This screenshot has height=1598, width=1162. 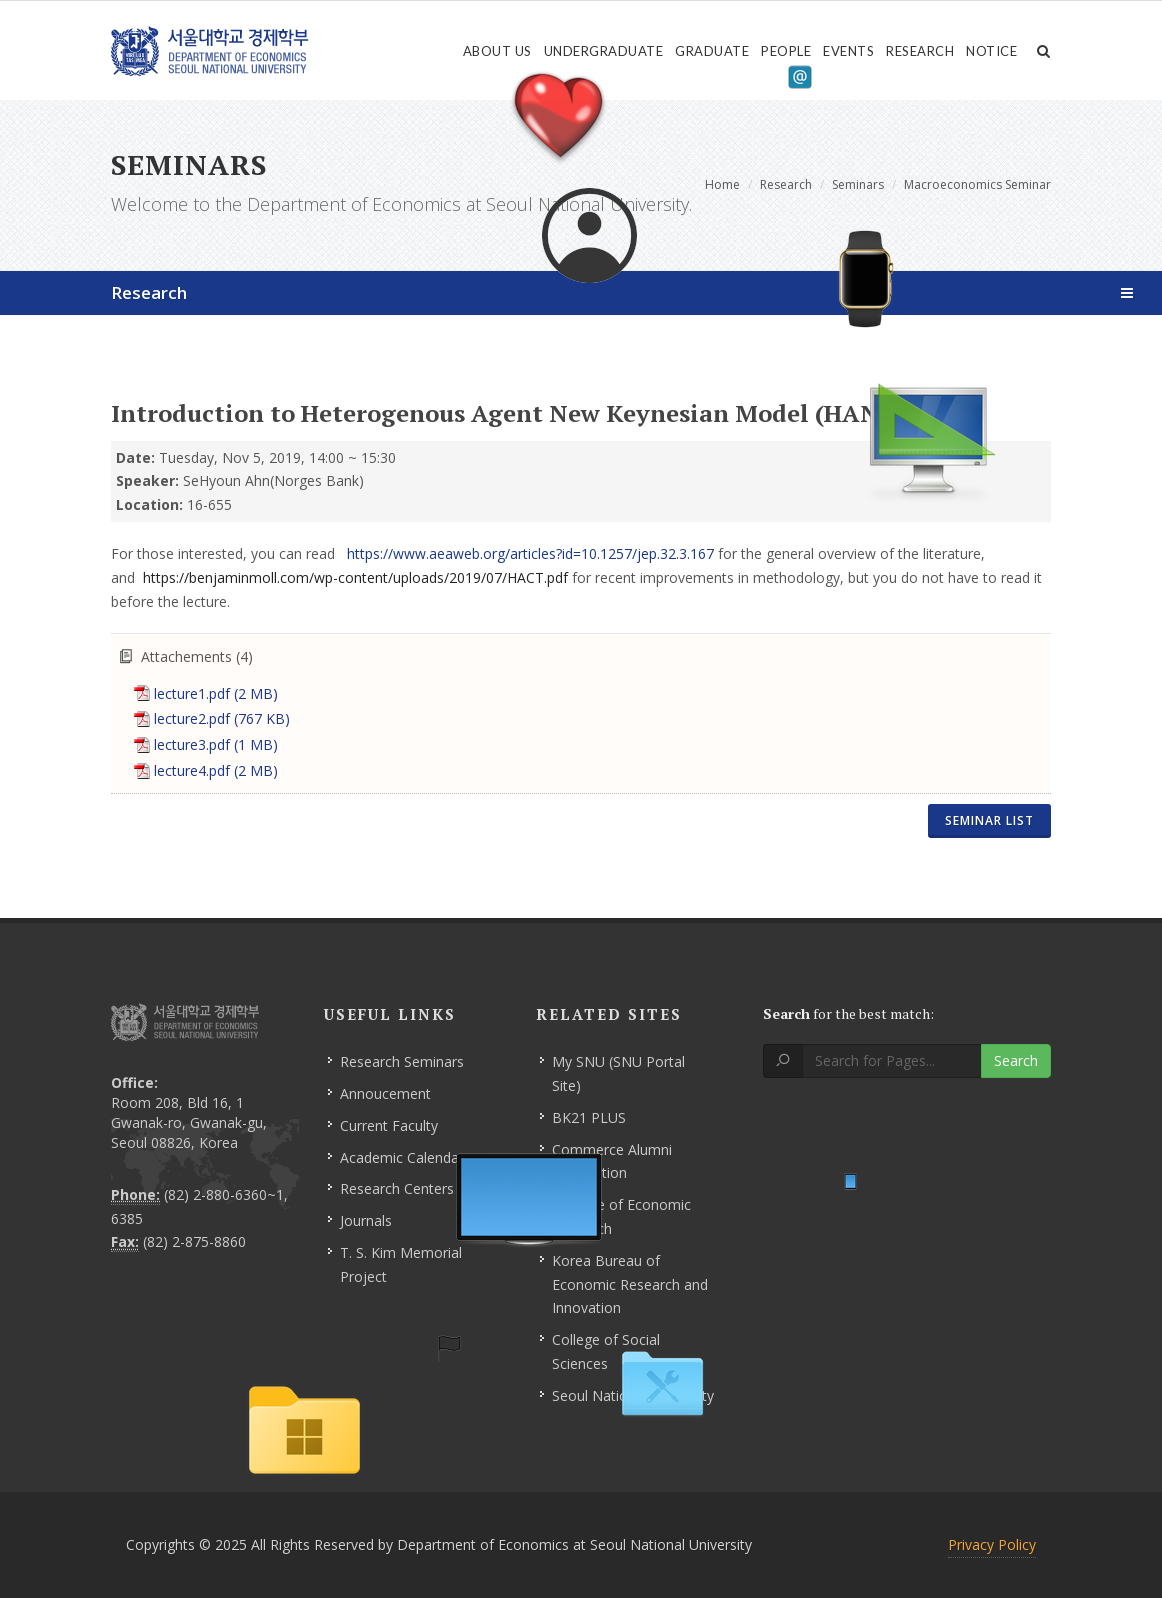 What do you see at coordinates (589, 235) in the screenshot?
I see `view user accounts or profiles` at bounding box center [589, 235].